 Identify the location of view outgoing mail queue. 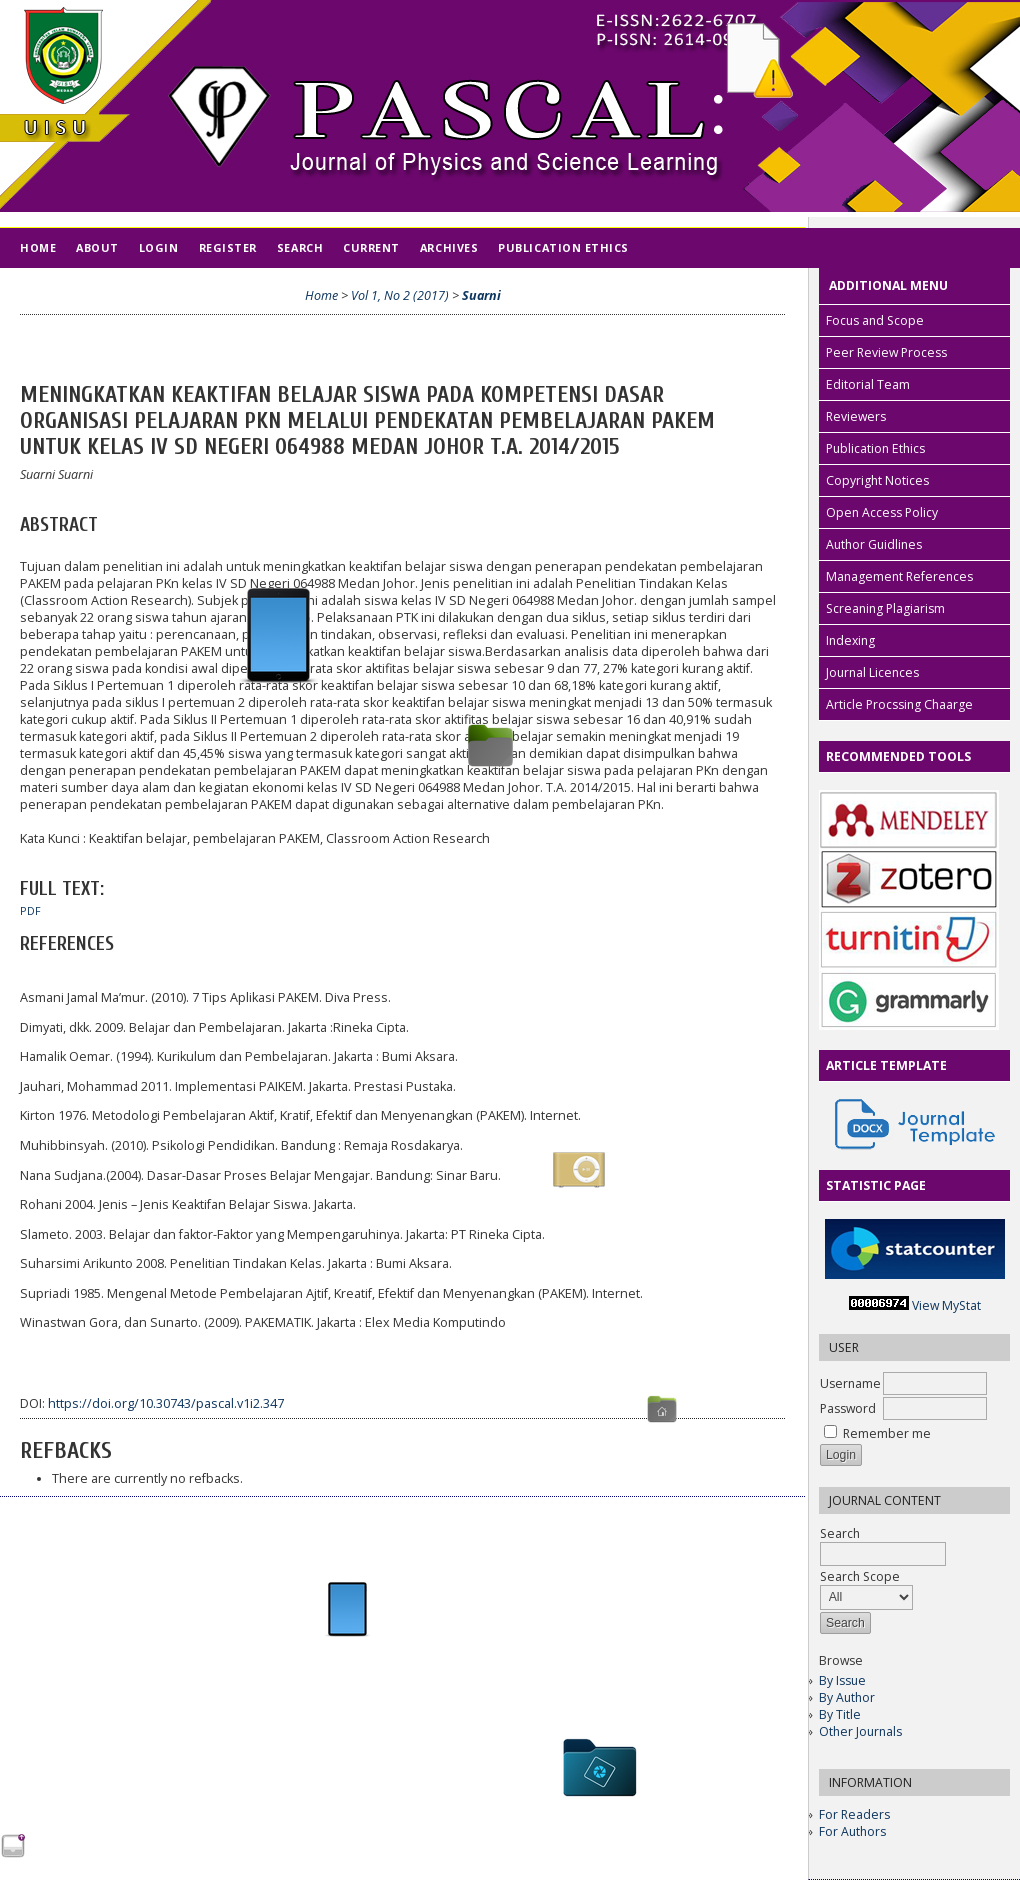
(13, 1846).